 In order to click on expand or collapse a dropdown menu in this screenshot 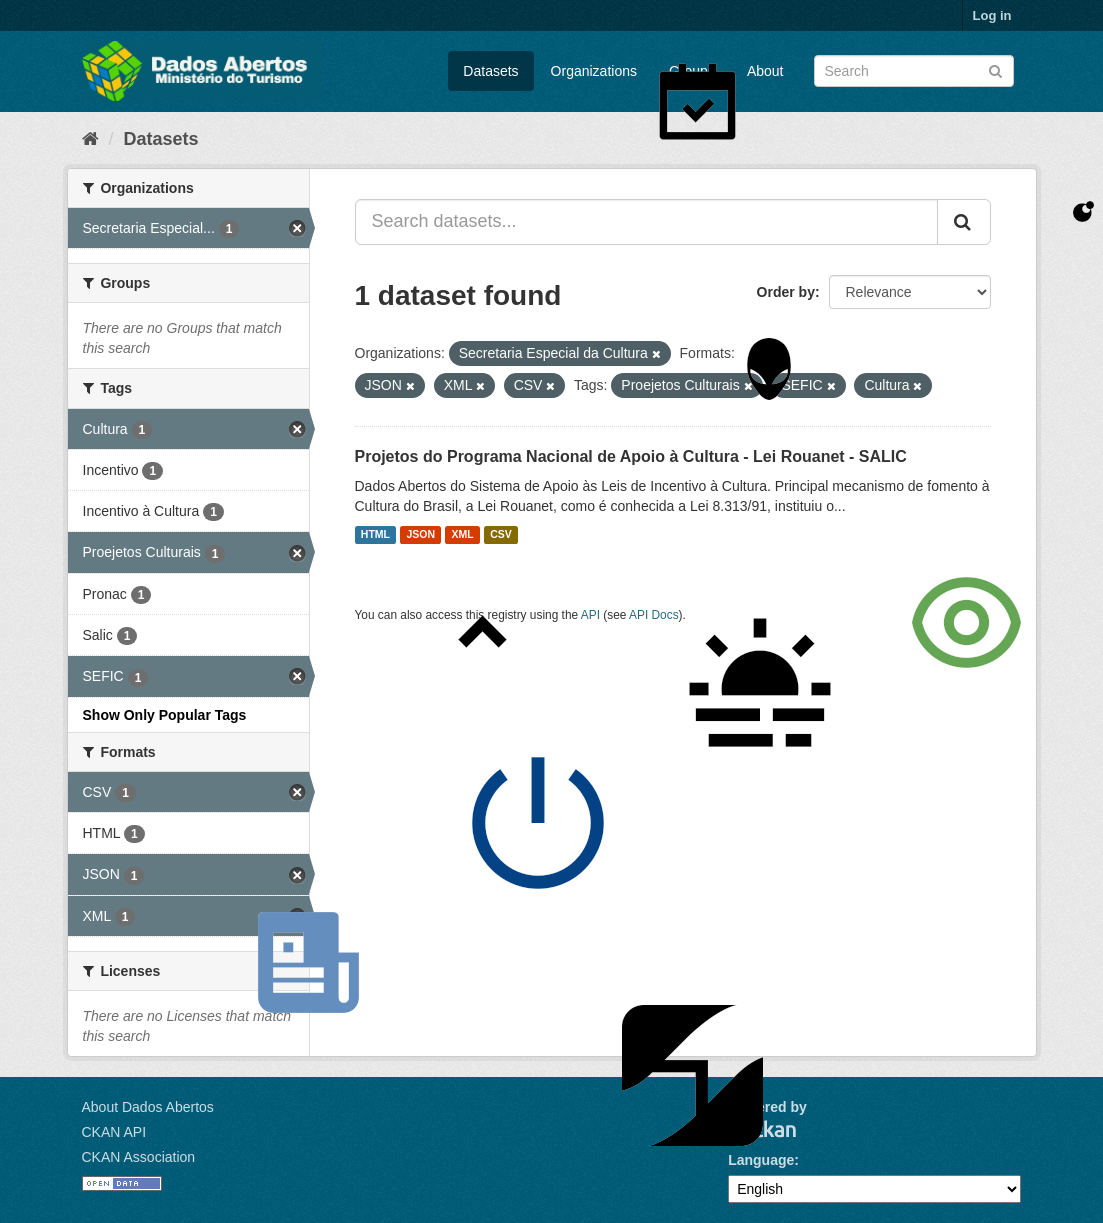, I will do `click(482, 632)`.